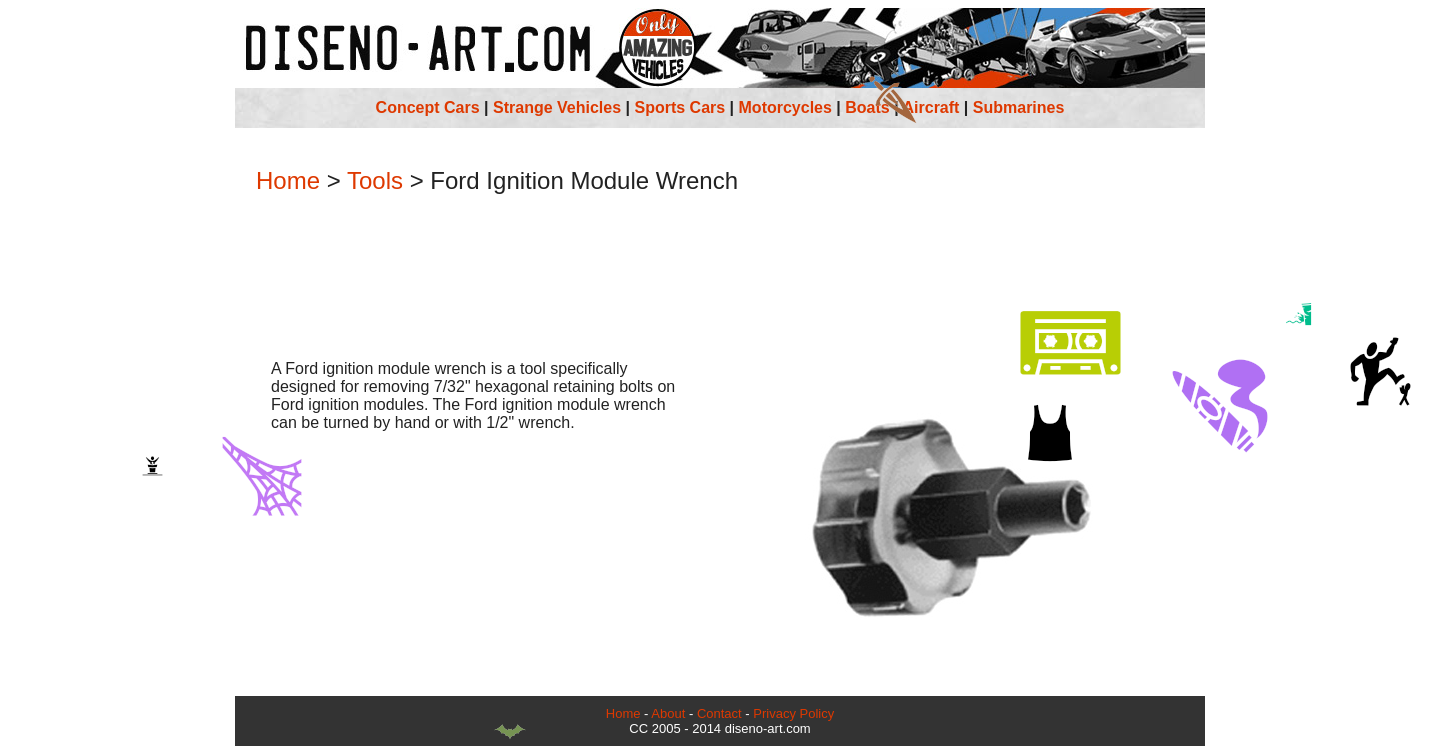  I want to click on equip a dagger or short blade weapon, so click(893, 100).